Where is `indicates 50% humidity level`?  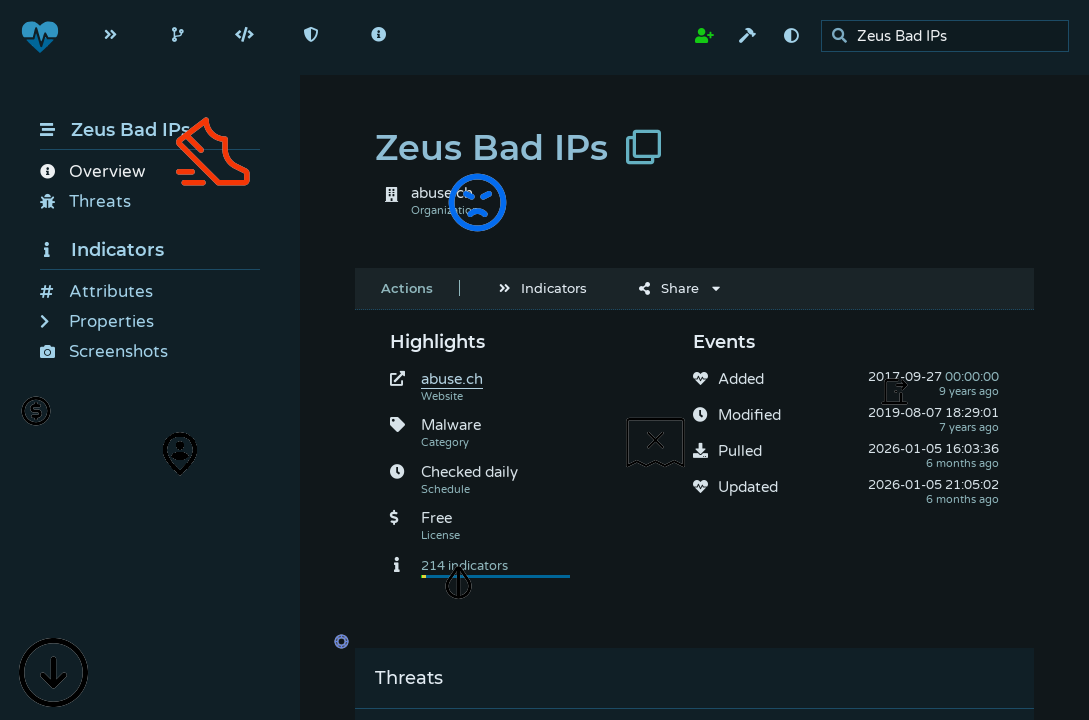
indicates 50% humidity level is located at coordinates (458, 582).